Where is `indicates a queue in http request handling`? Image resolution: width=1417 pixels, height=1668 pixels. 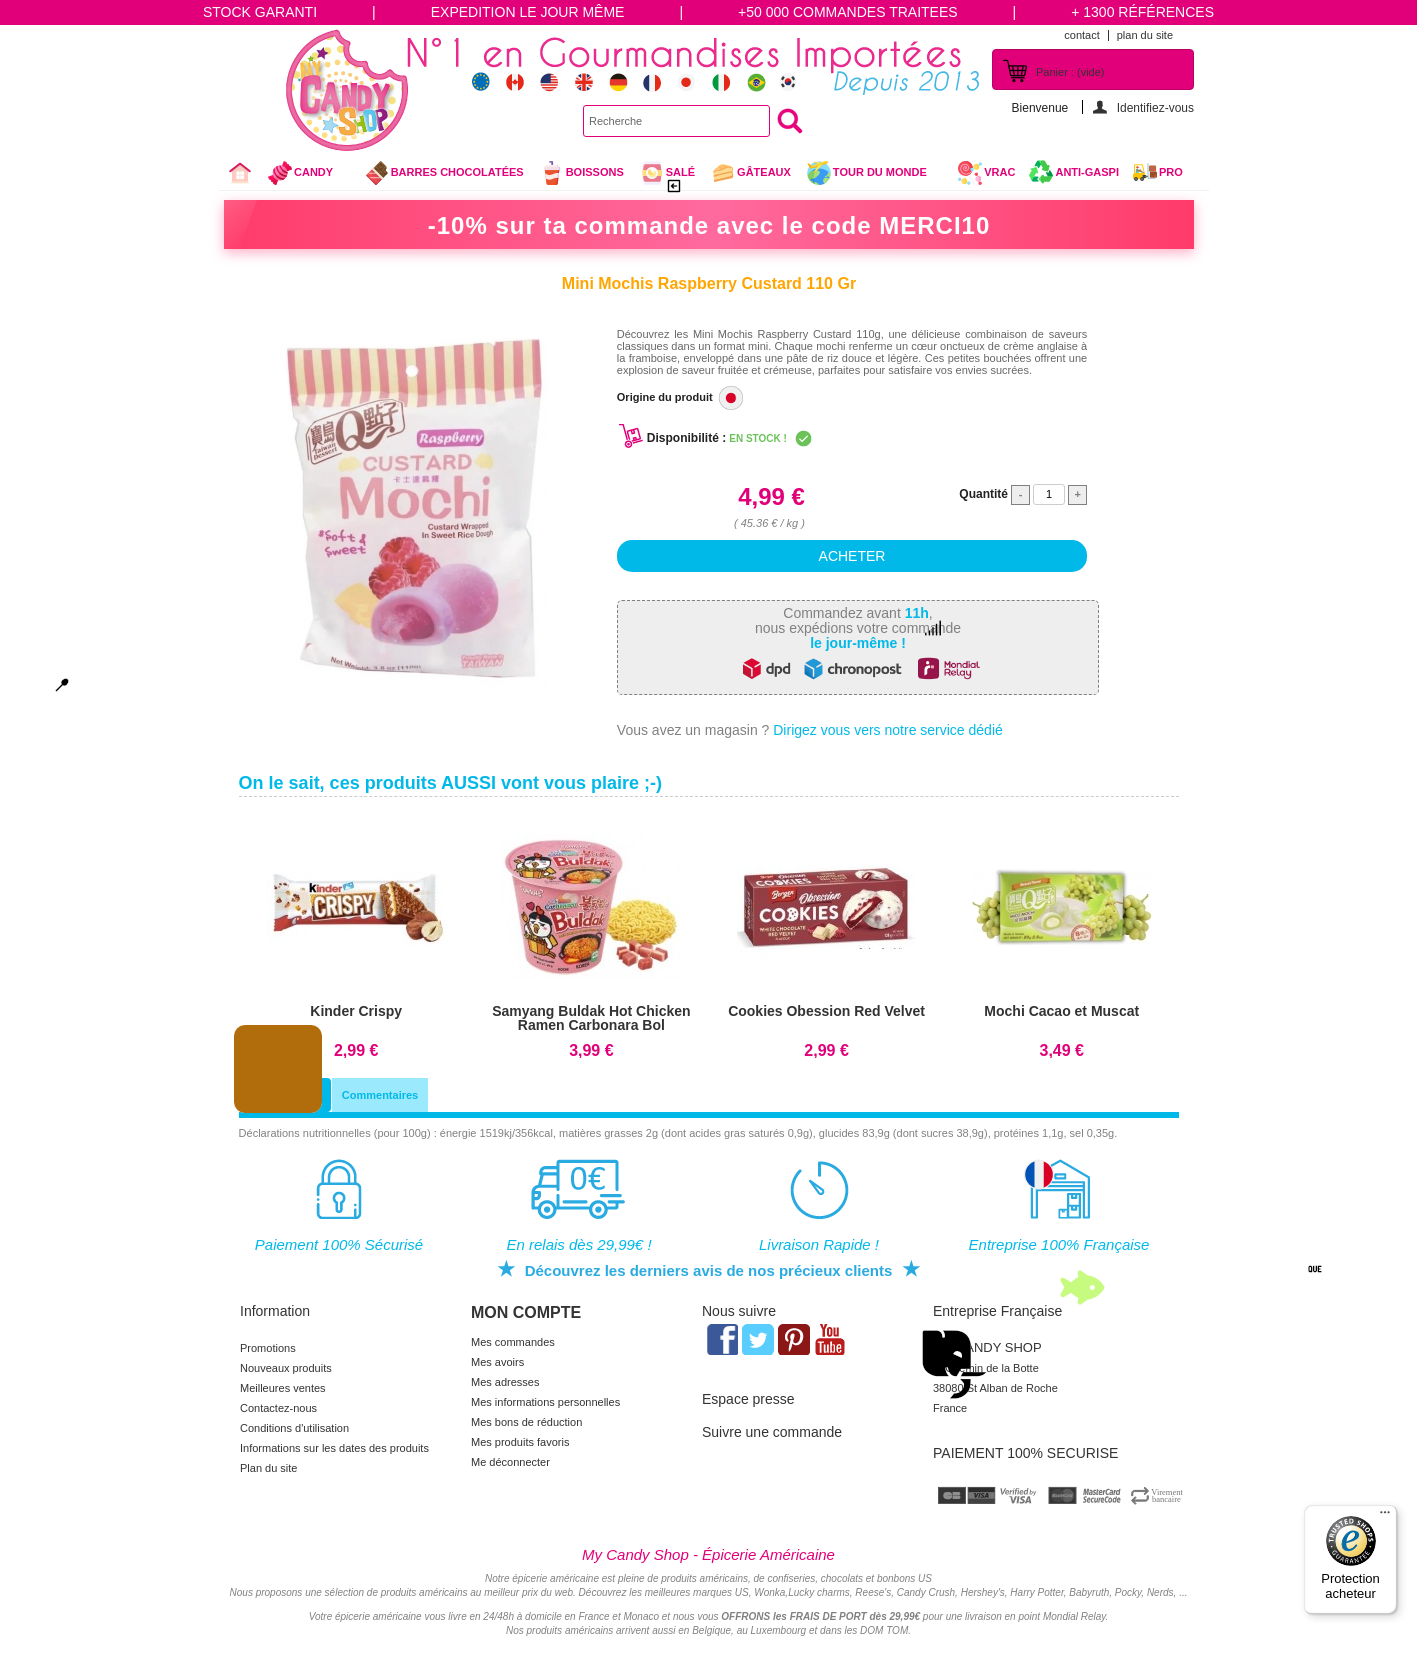
indicates a queue in http request handling is located at coordinates (1315, 1269).